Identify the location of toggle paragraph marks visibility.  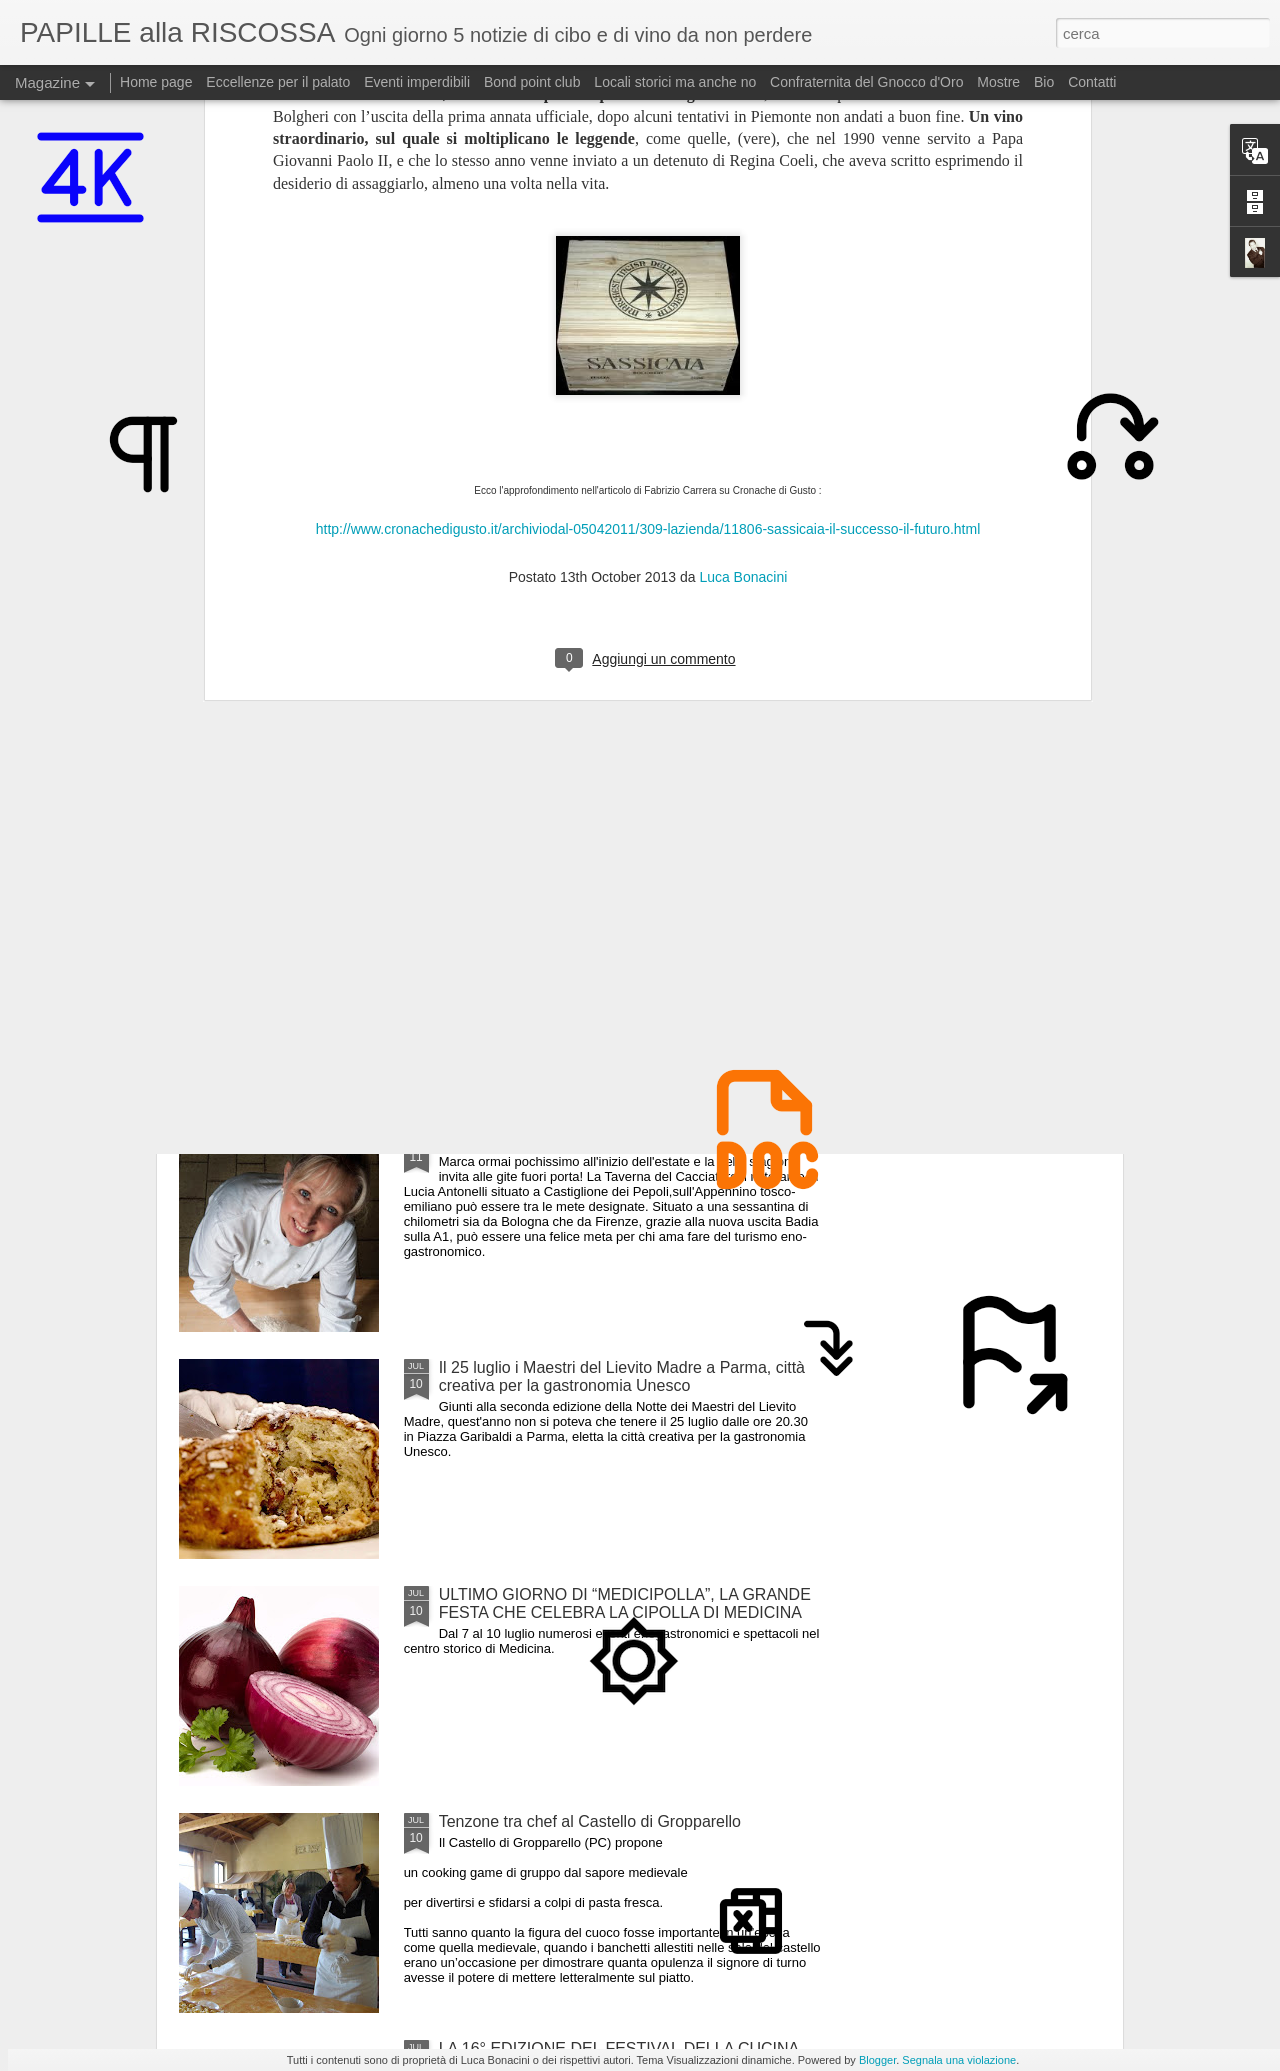
(143, 454).